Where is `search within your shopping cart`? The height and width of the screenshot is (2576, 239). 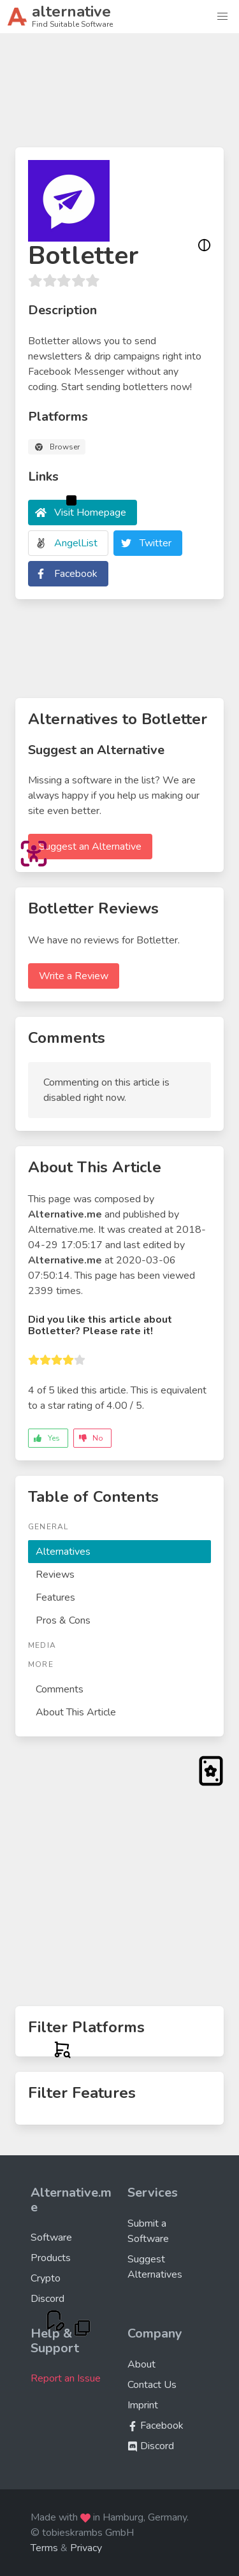
search within your shopping cart is located at coordinates (62, 2049).